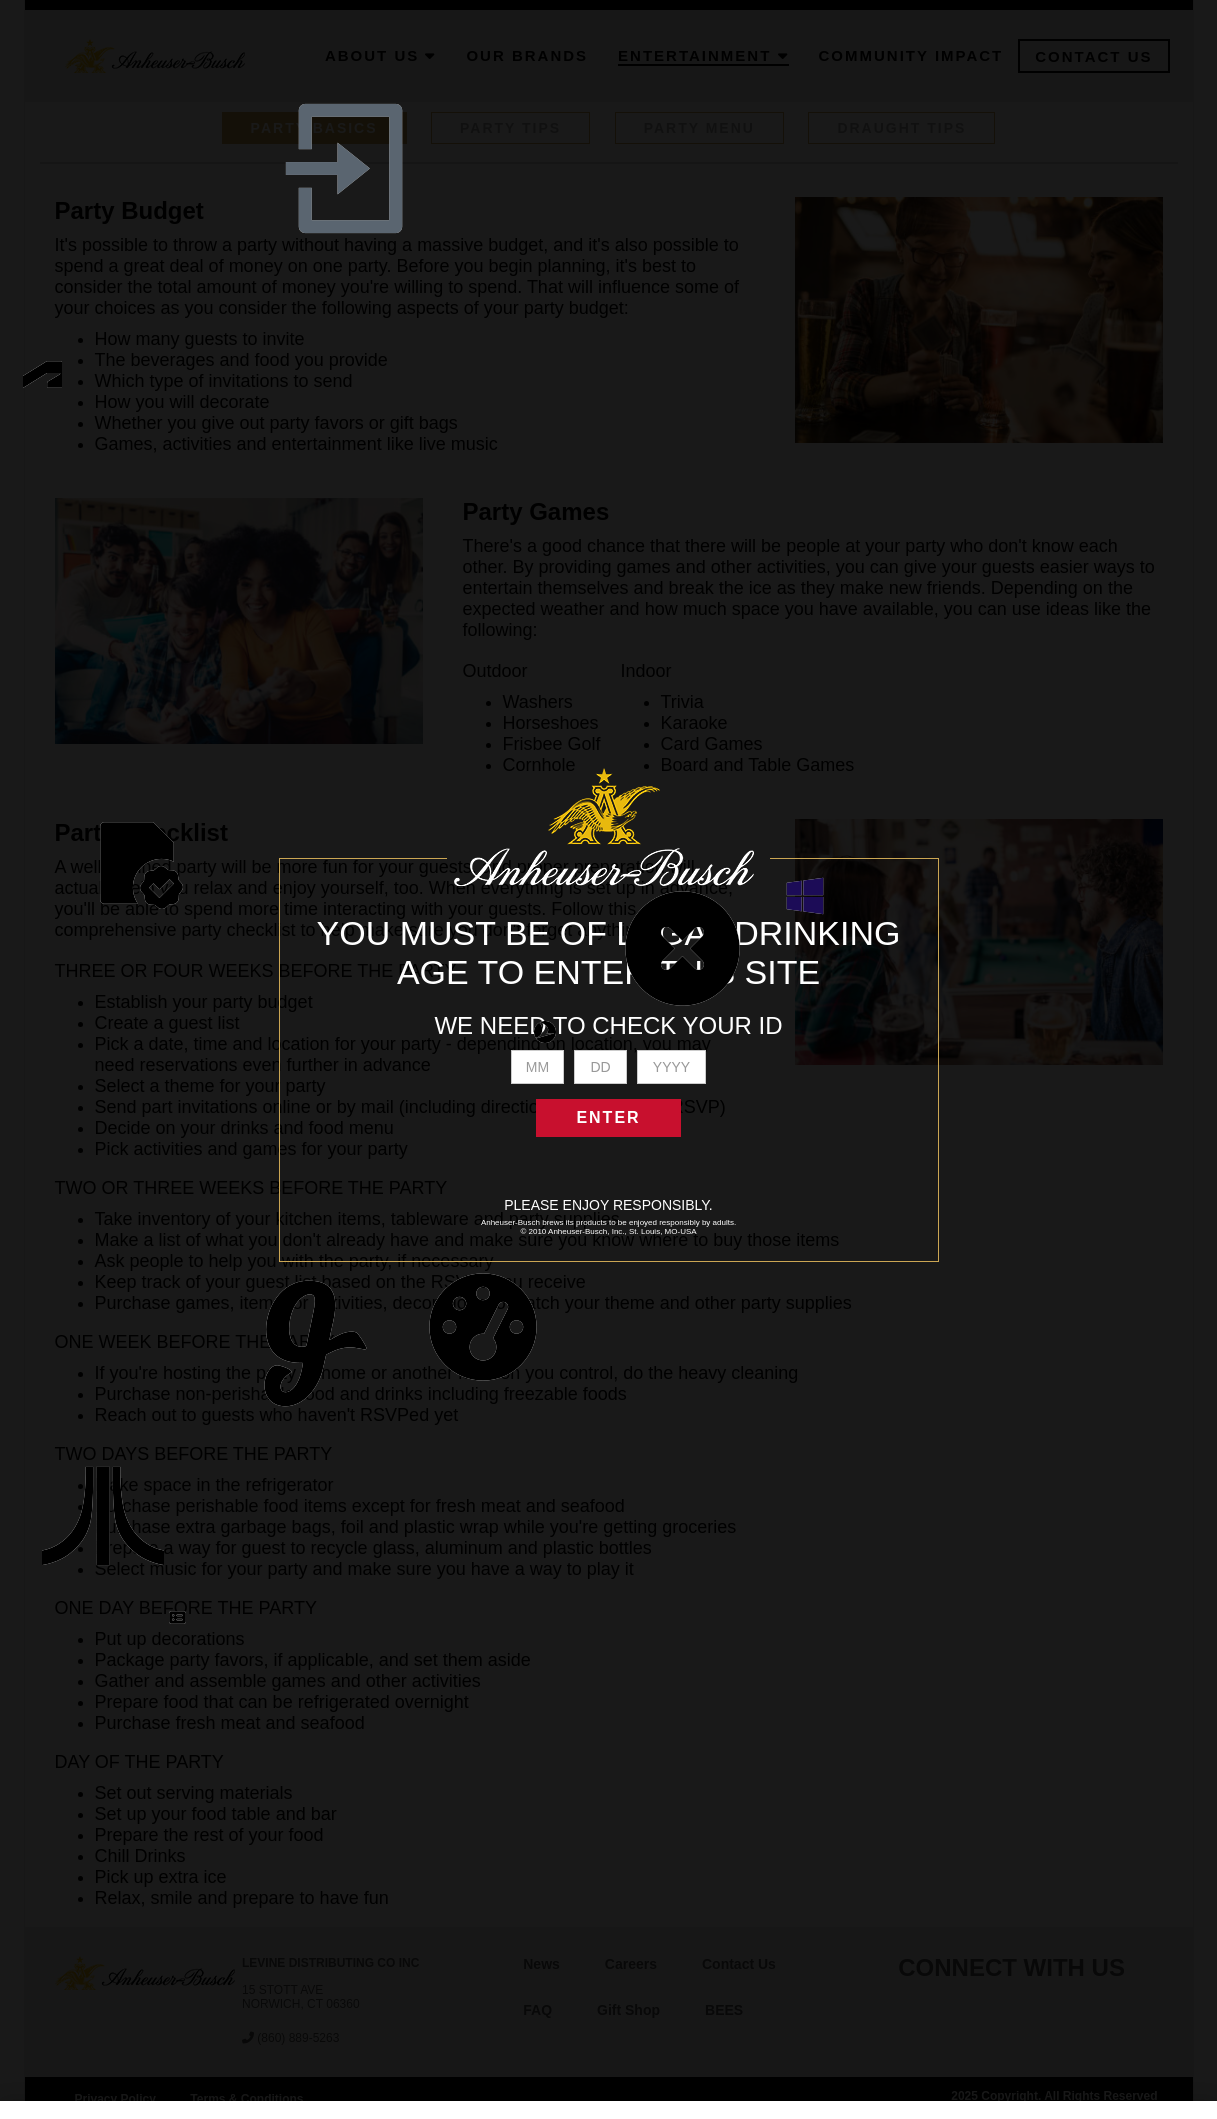 This screenshot has width=1217, height=2119. Describe the element at coordinates (311, 1343) in the screenshot. I see `glide app logo` at that location.